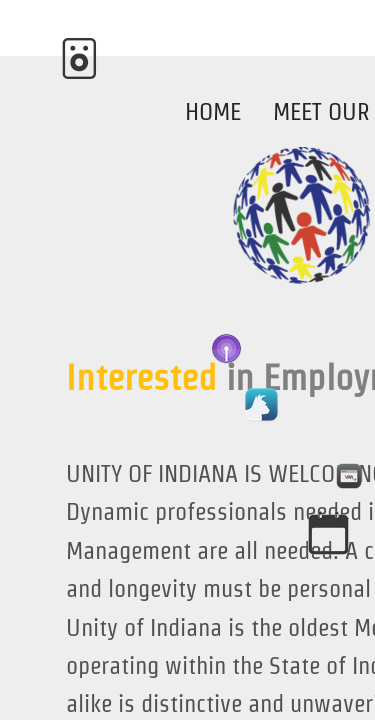 This screenshot has height=720, width=375. Describe the element at coordinates (226, 348) in the screenshot. I see `open the podcasts app` at that location.